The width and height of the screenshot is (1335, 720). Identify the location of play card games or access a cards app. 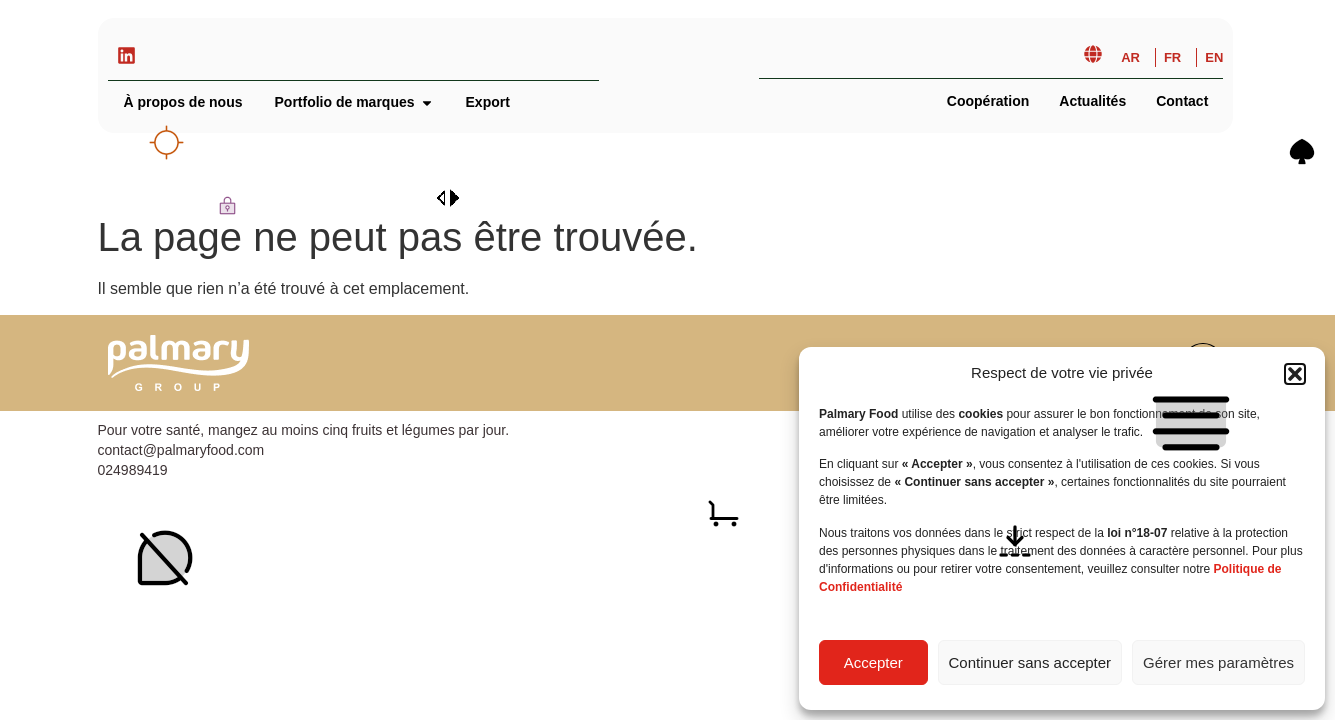
(1302, 152).